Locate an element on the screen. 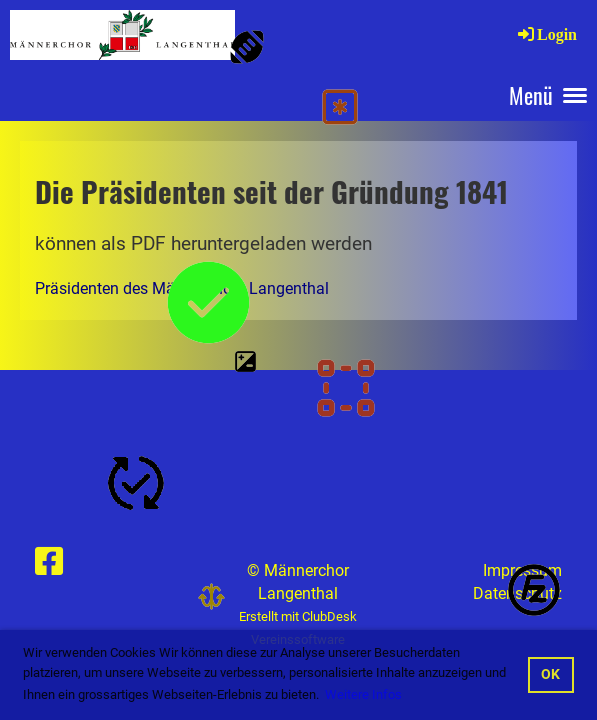 The height and width of the screenshot is (720, 597). adjust photo exposure settings is located at coordinates (245, 361).